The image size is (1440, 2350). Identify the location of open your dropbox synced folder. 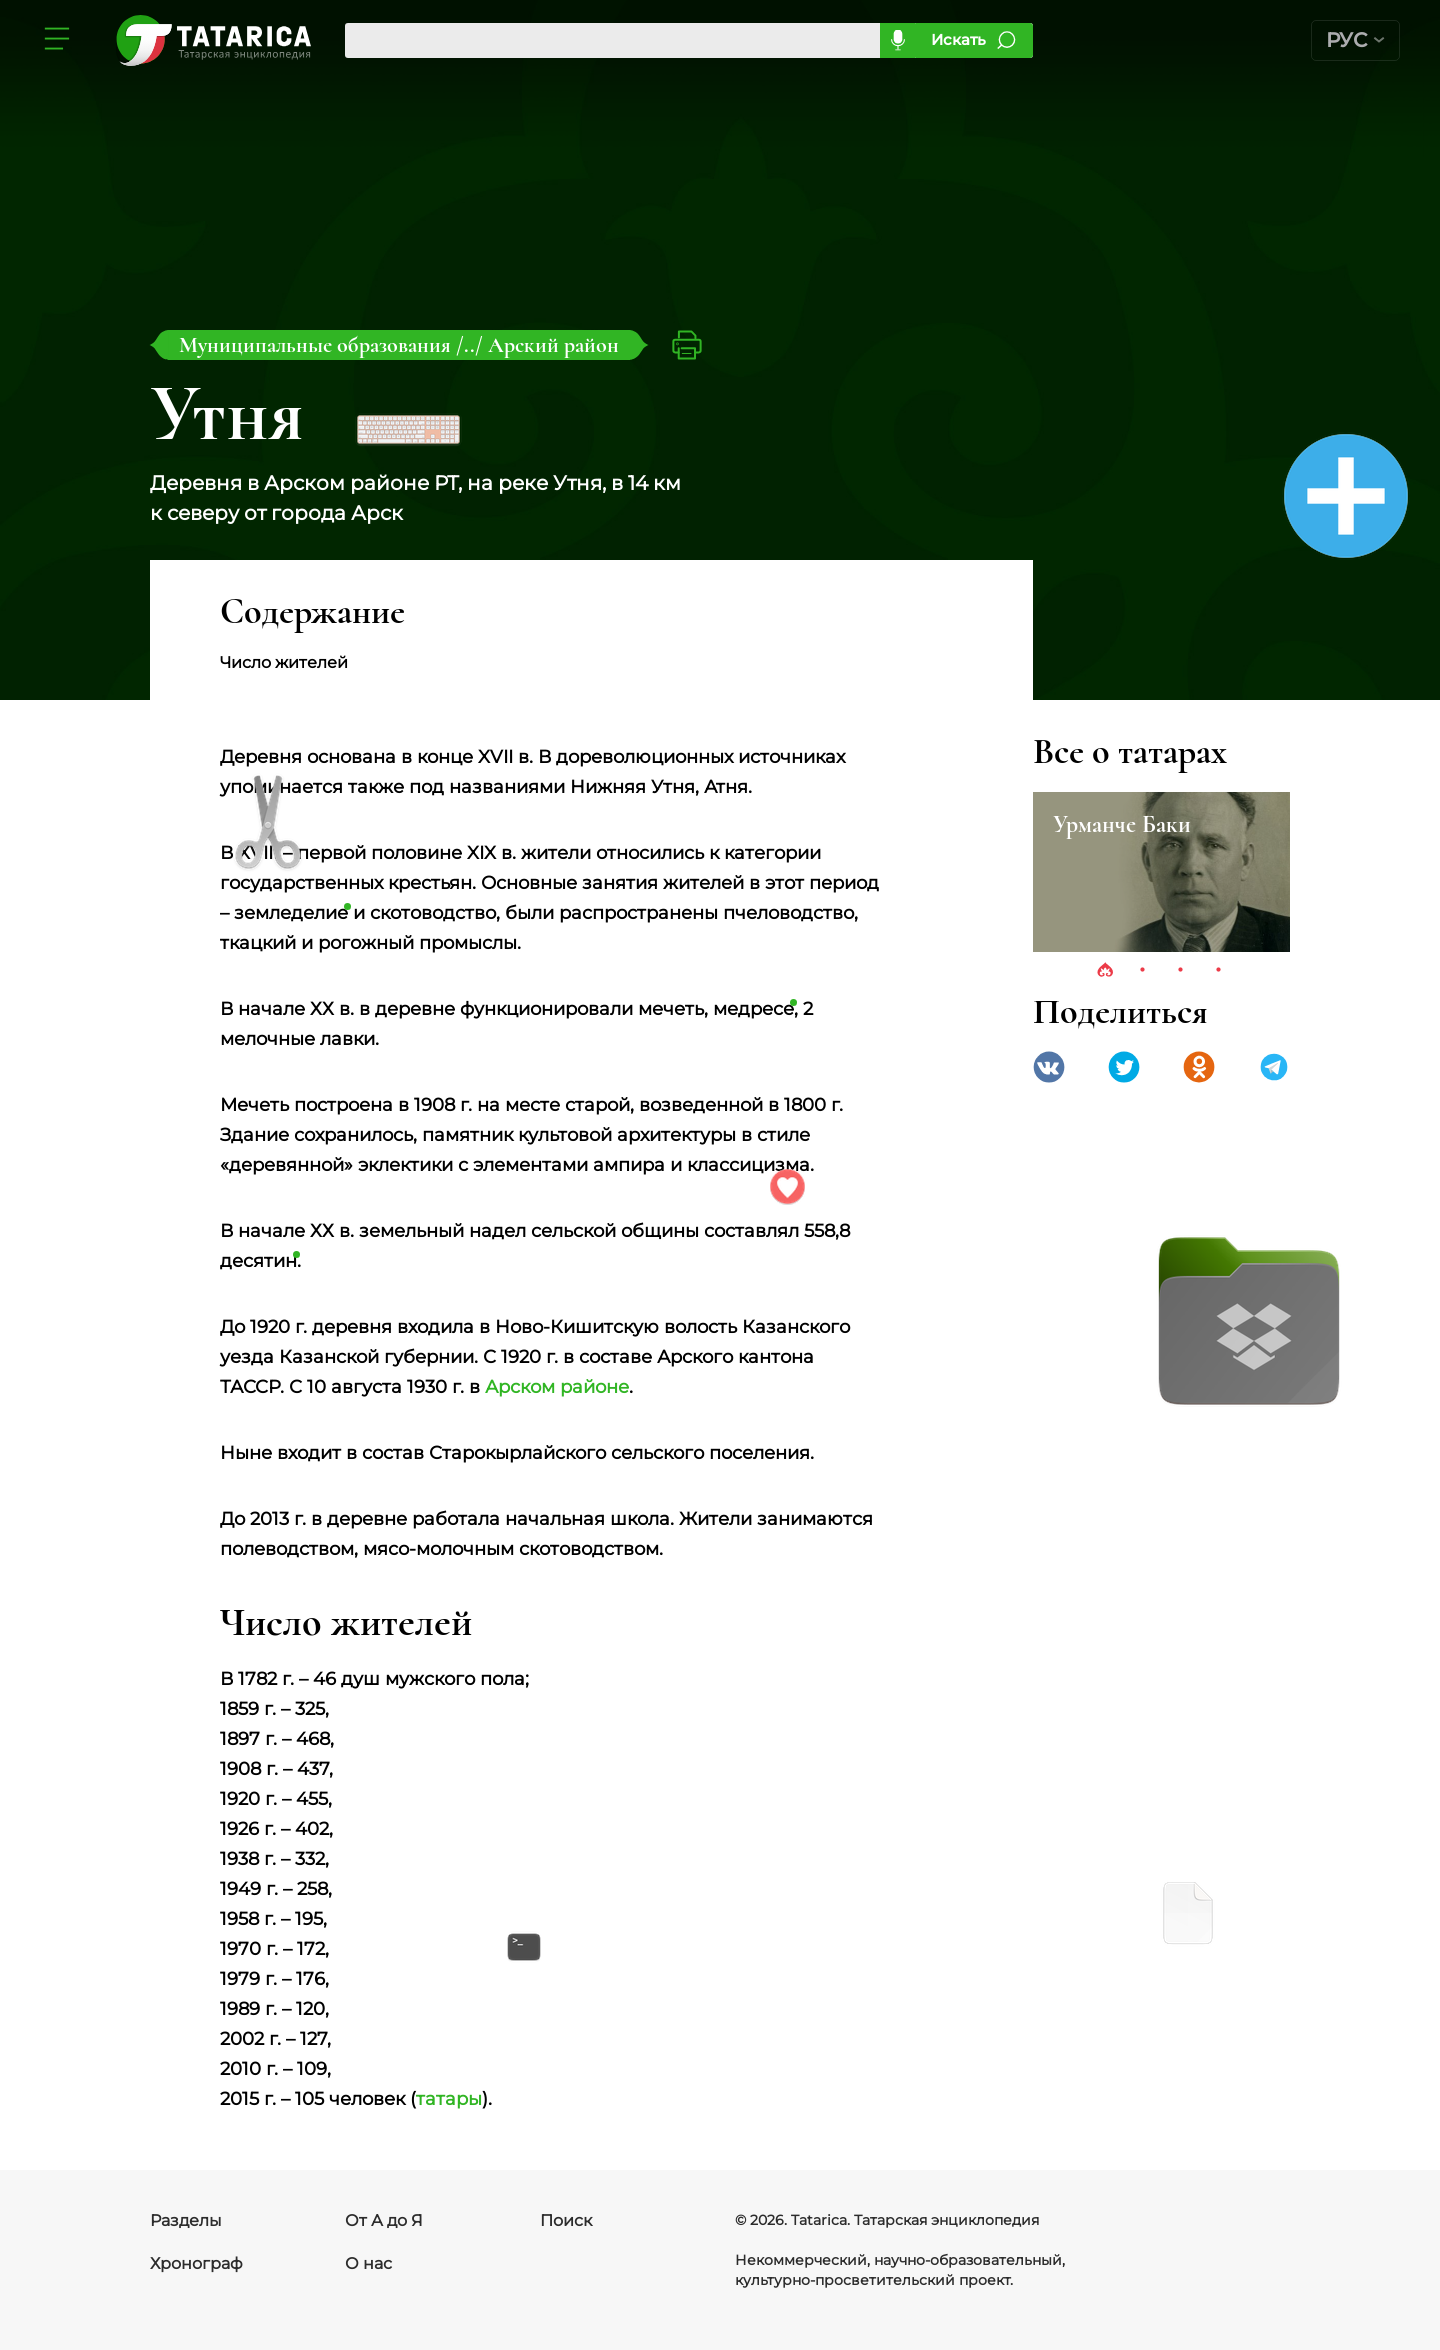
(1249, 1321).